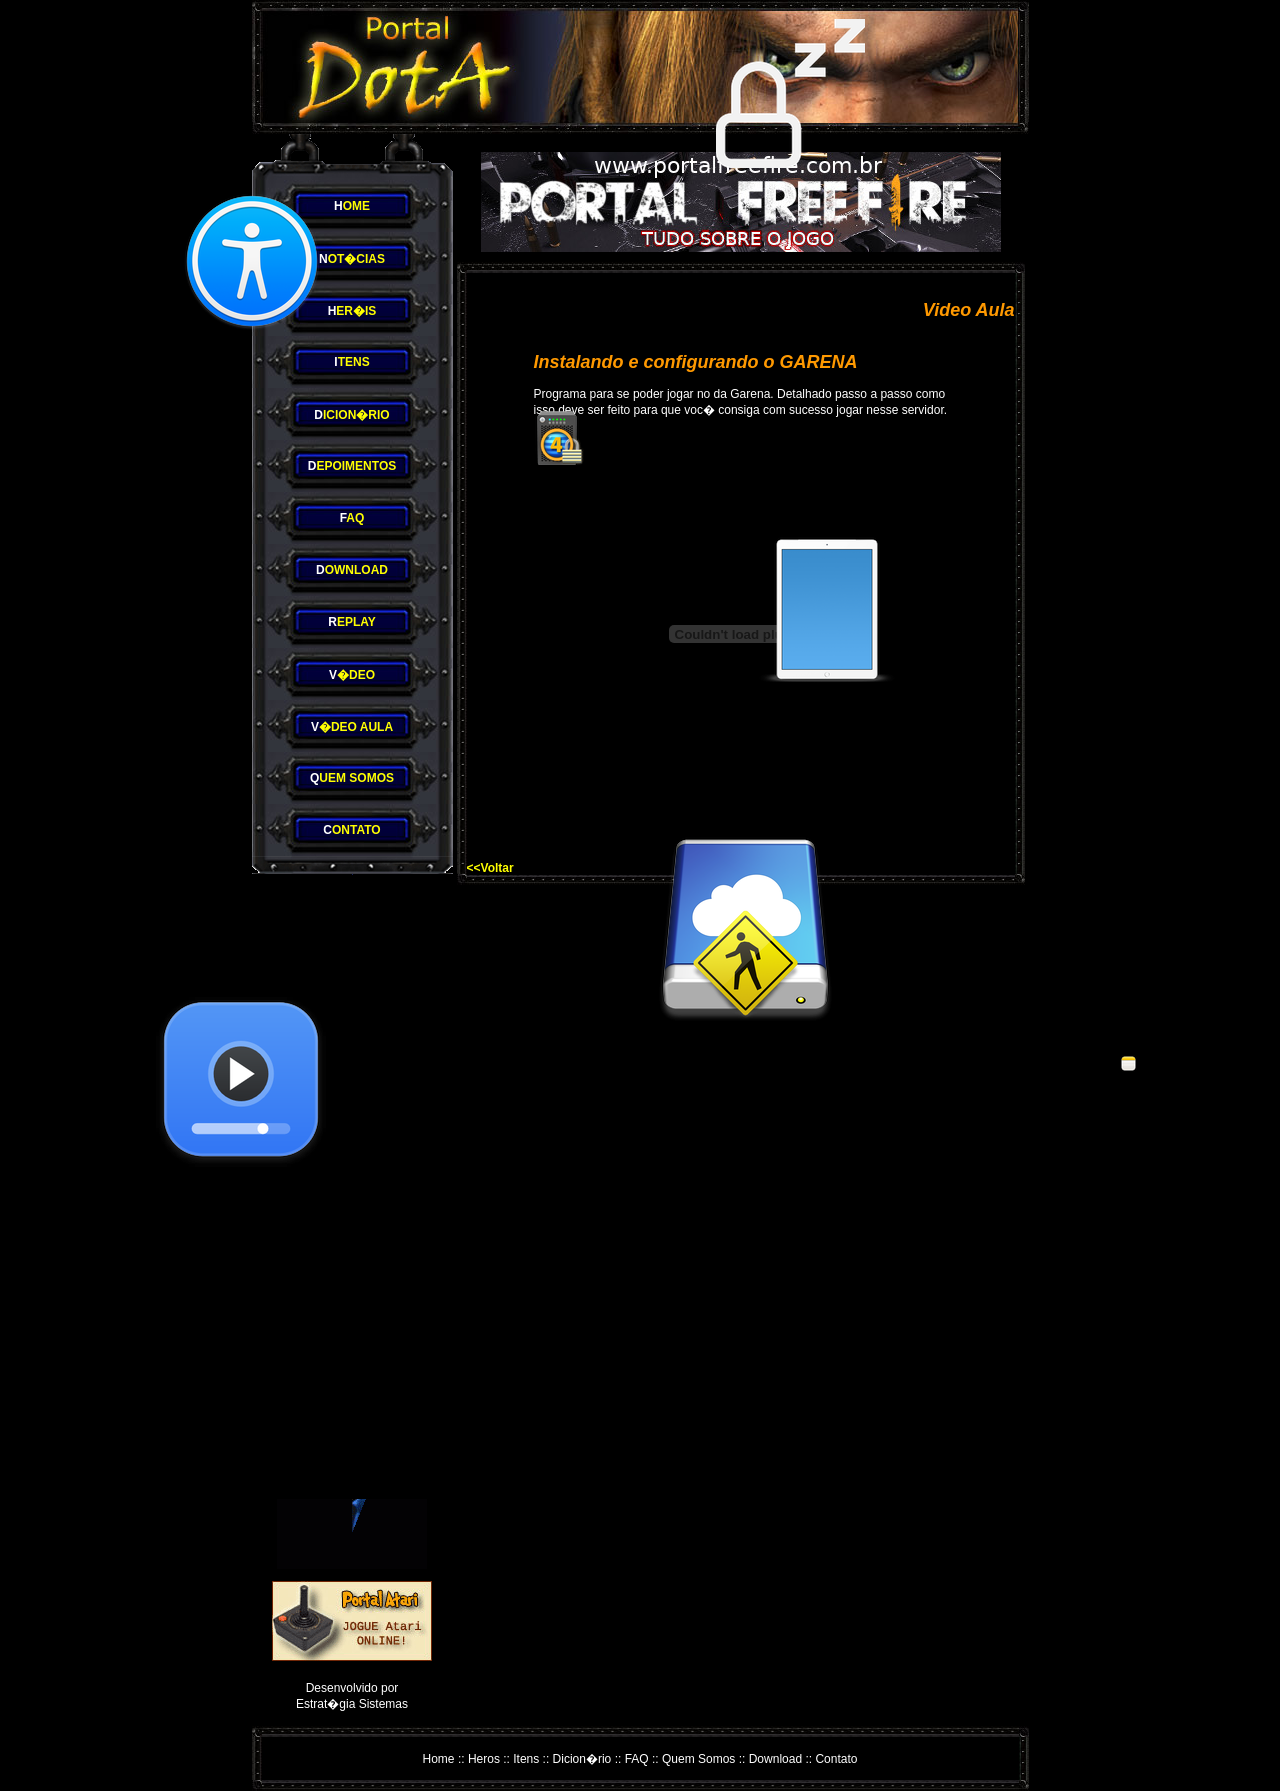 This screenshot has height=1791, width=1280. I want to click on system sleep mode is enabled and unrestricted, so click(790, 93).